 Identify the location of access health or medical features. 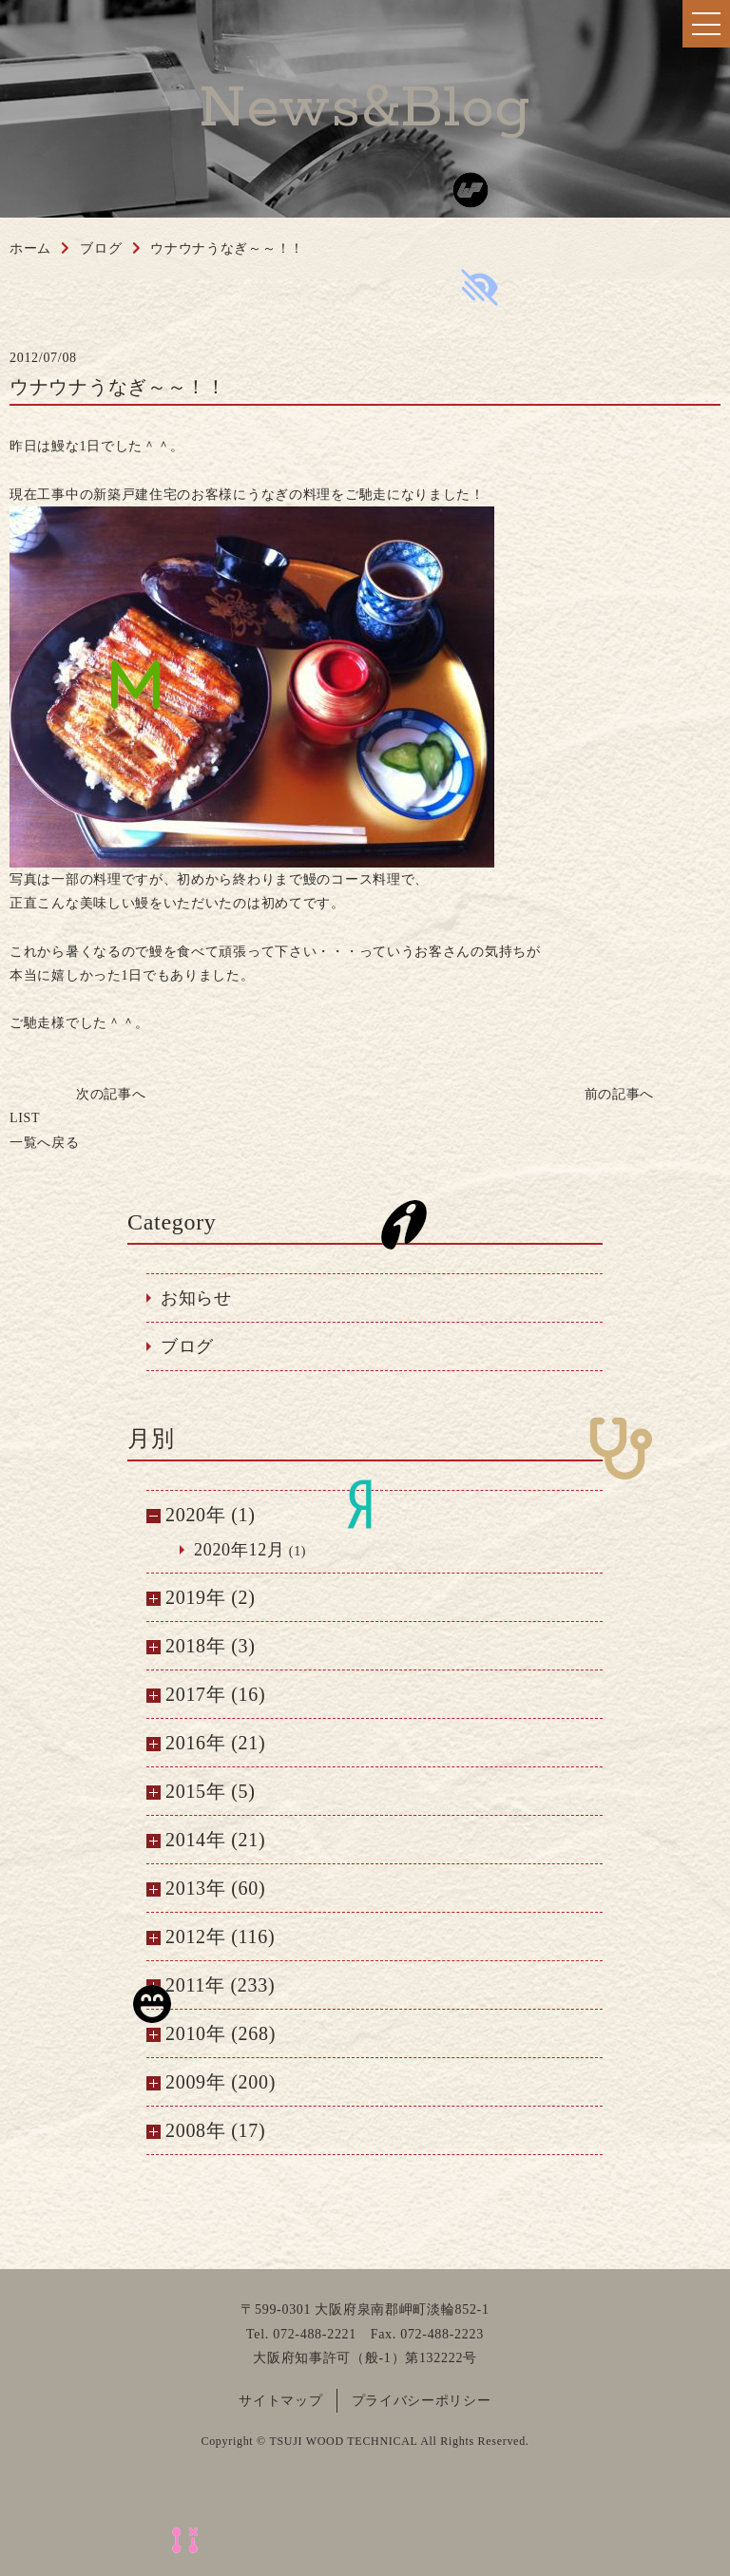
(619, 1446).